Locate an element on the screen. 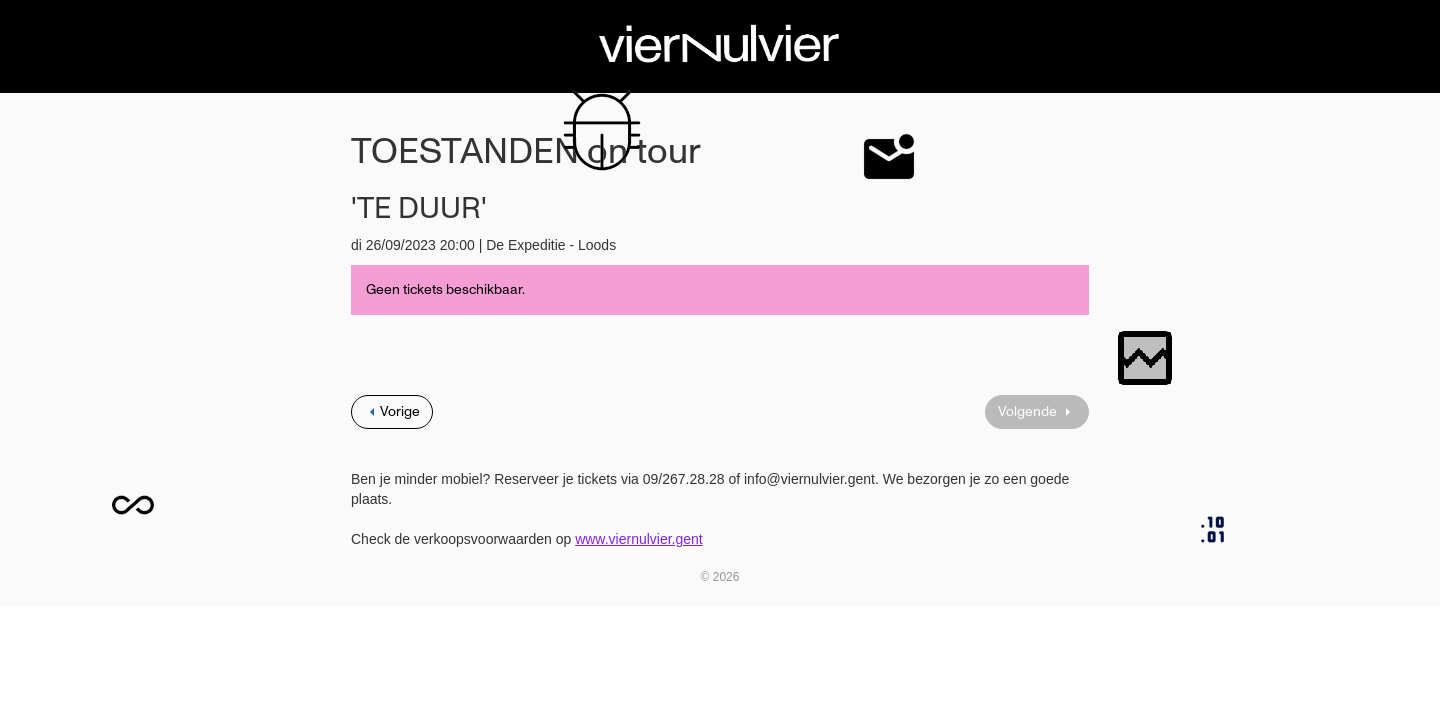  report a bug or issue is located at coordinates (602, 129).